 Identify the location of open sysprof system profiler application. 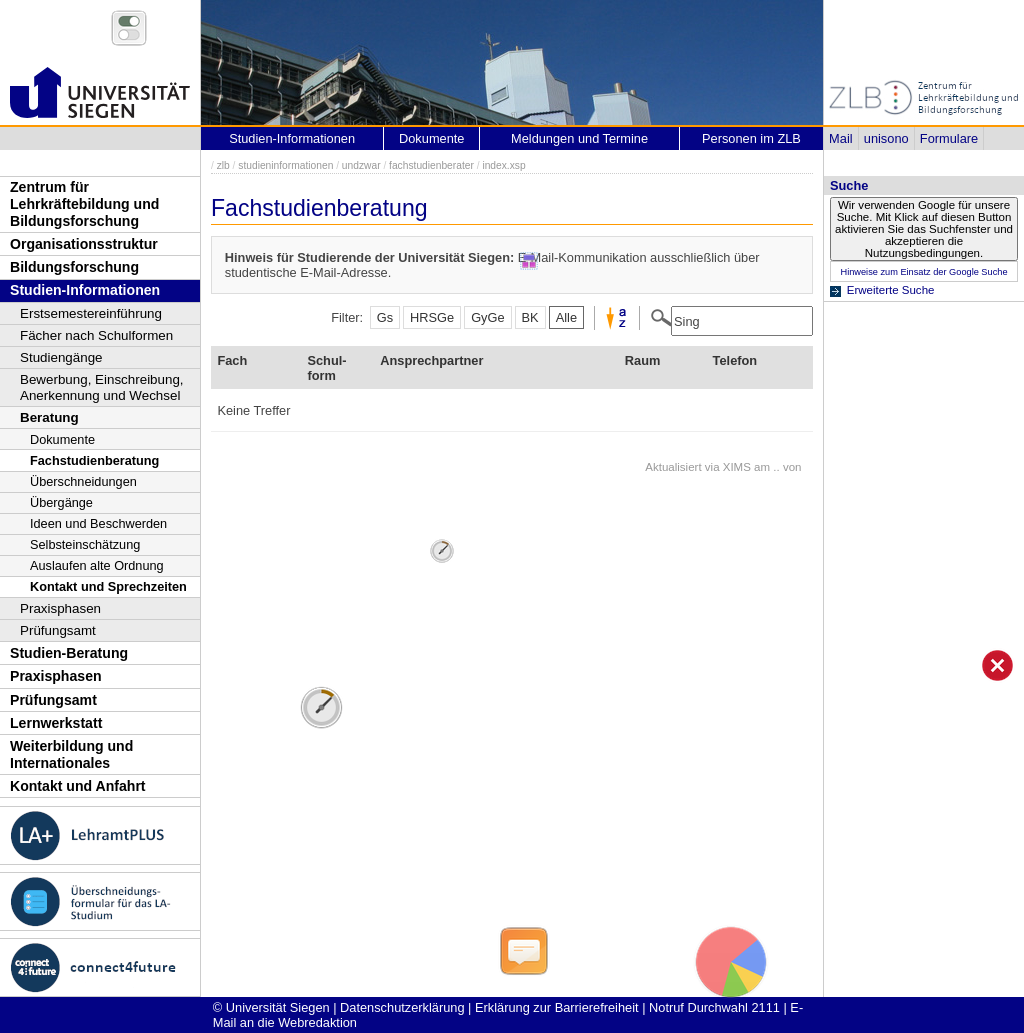
(321, 707).